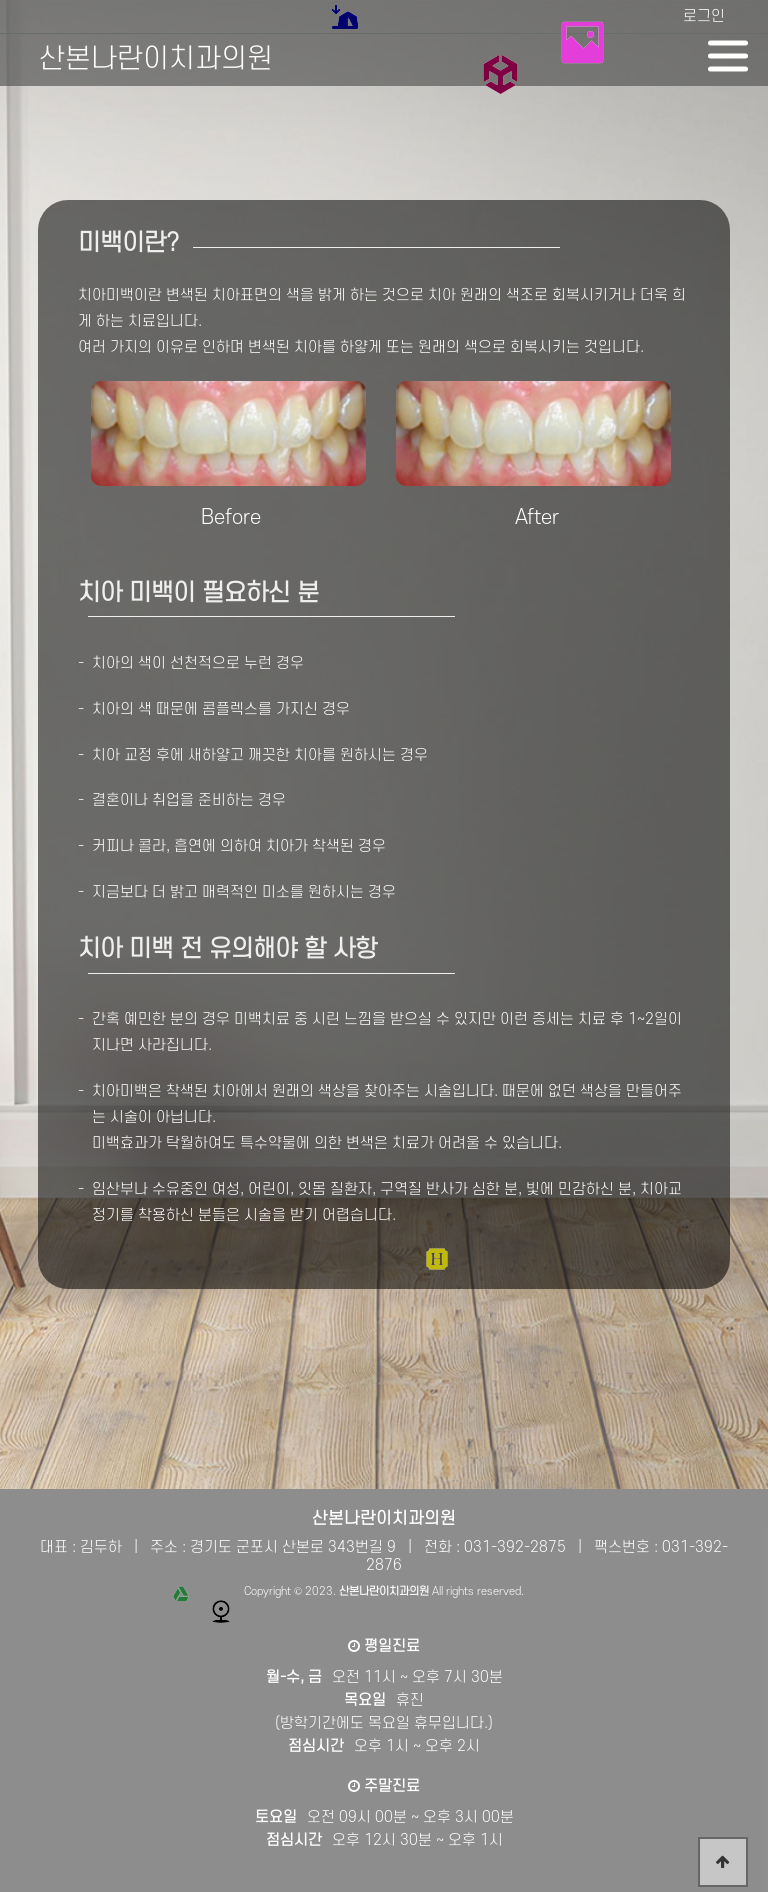 This screenshot has width=768, height=1892. Describe the element at coordinates (221, 1611) in the screenshot. I see `set a search radius around a location` at that location.